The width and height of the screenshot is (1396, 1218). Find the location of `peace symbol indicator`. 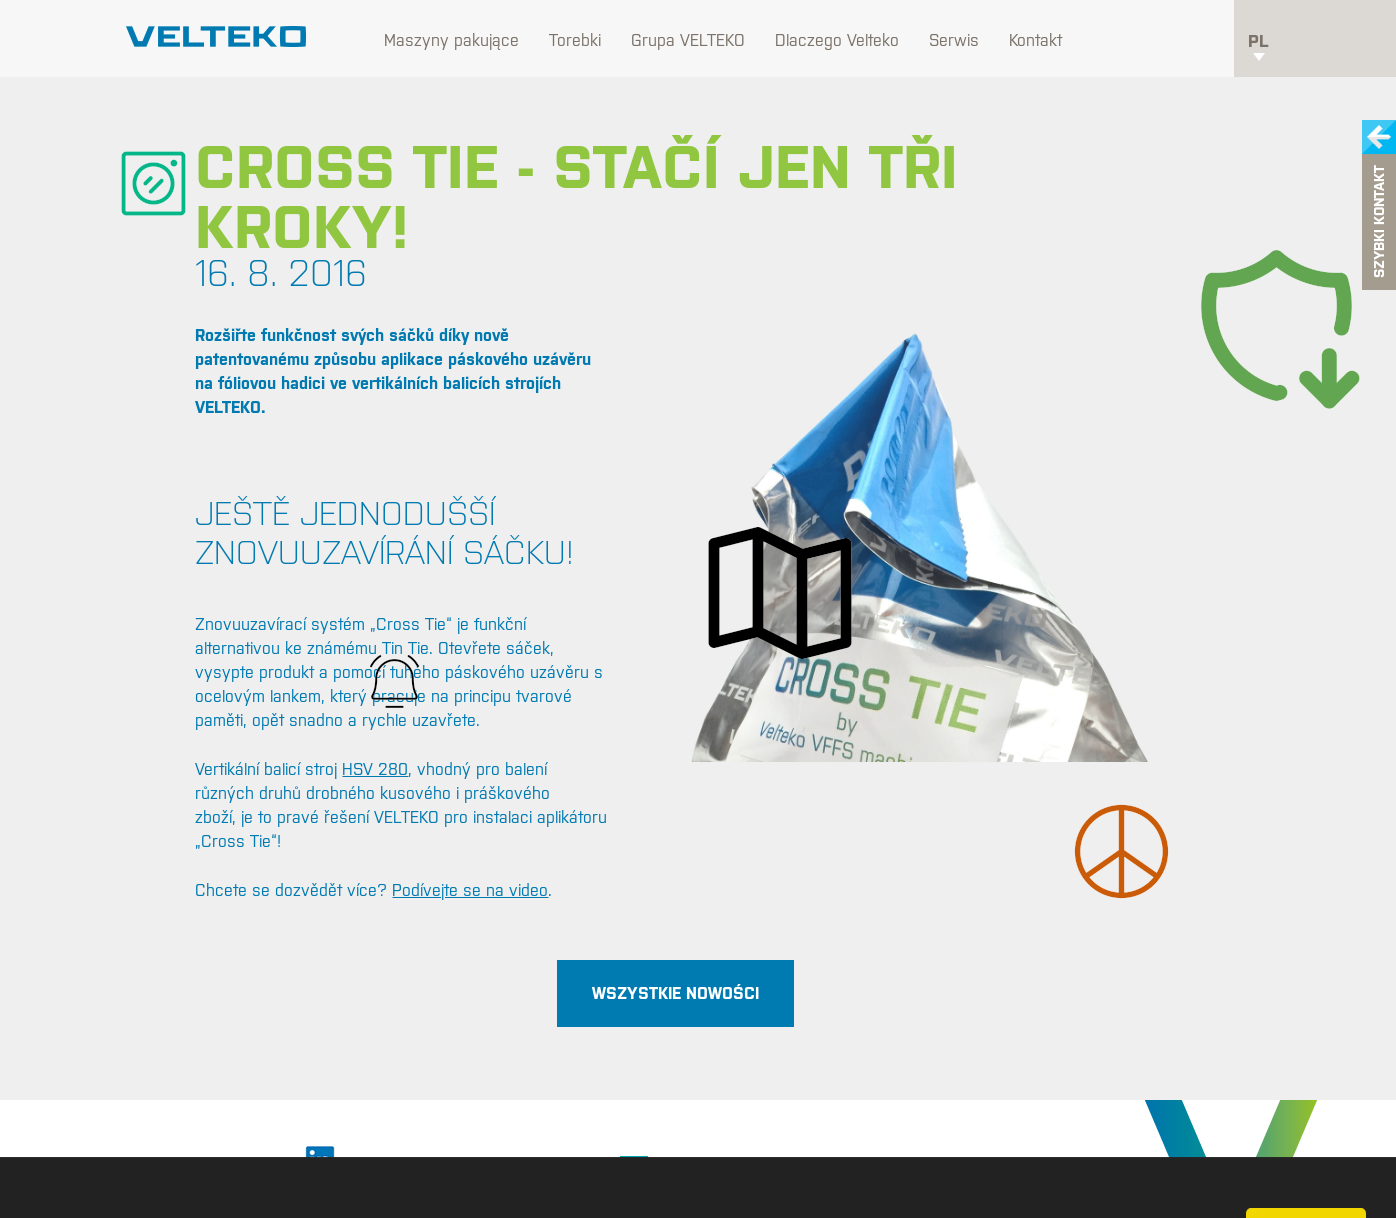

peace symbol indicator is located at coordinates (1121, 851).